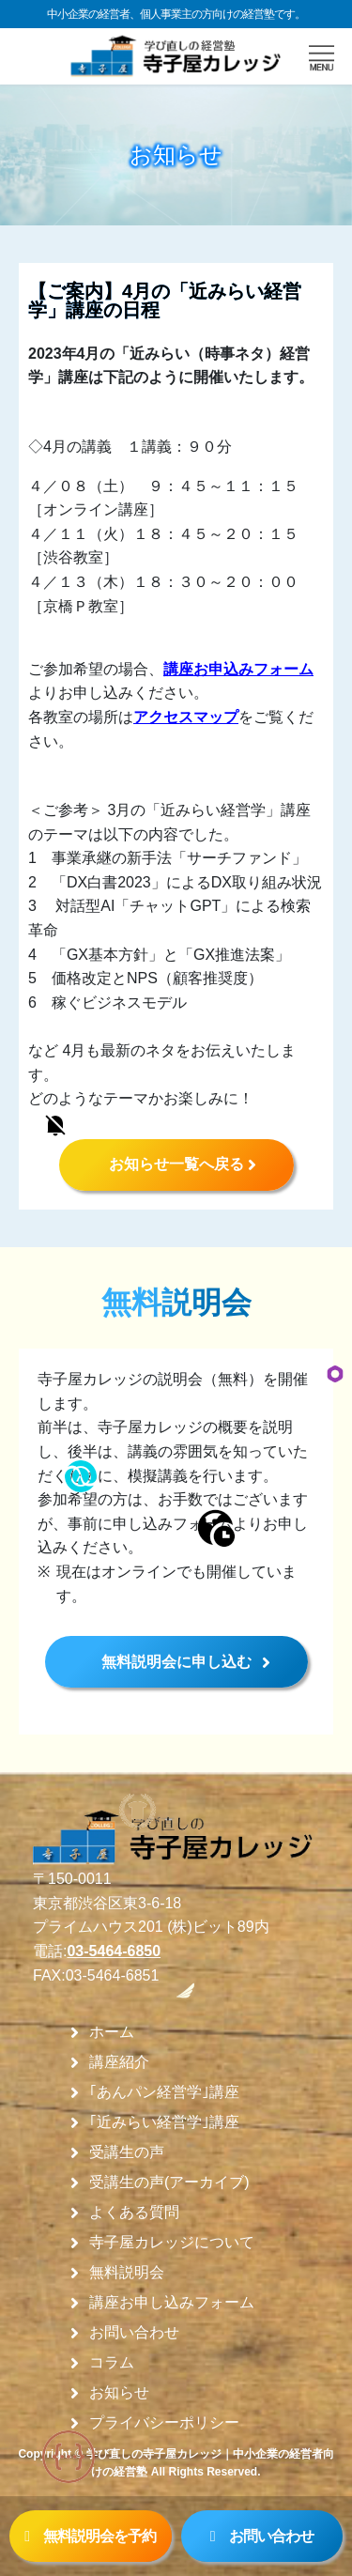  What do you see at coordinates (215, 1527) in the screenshot?
I see `view or set time zone settings` at bounding box center [215, 1527].